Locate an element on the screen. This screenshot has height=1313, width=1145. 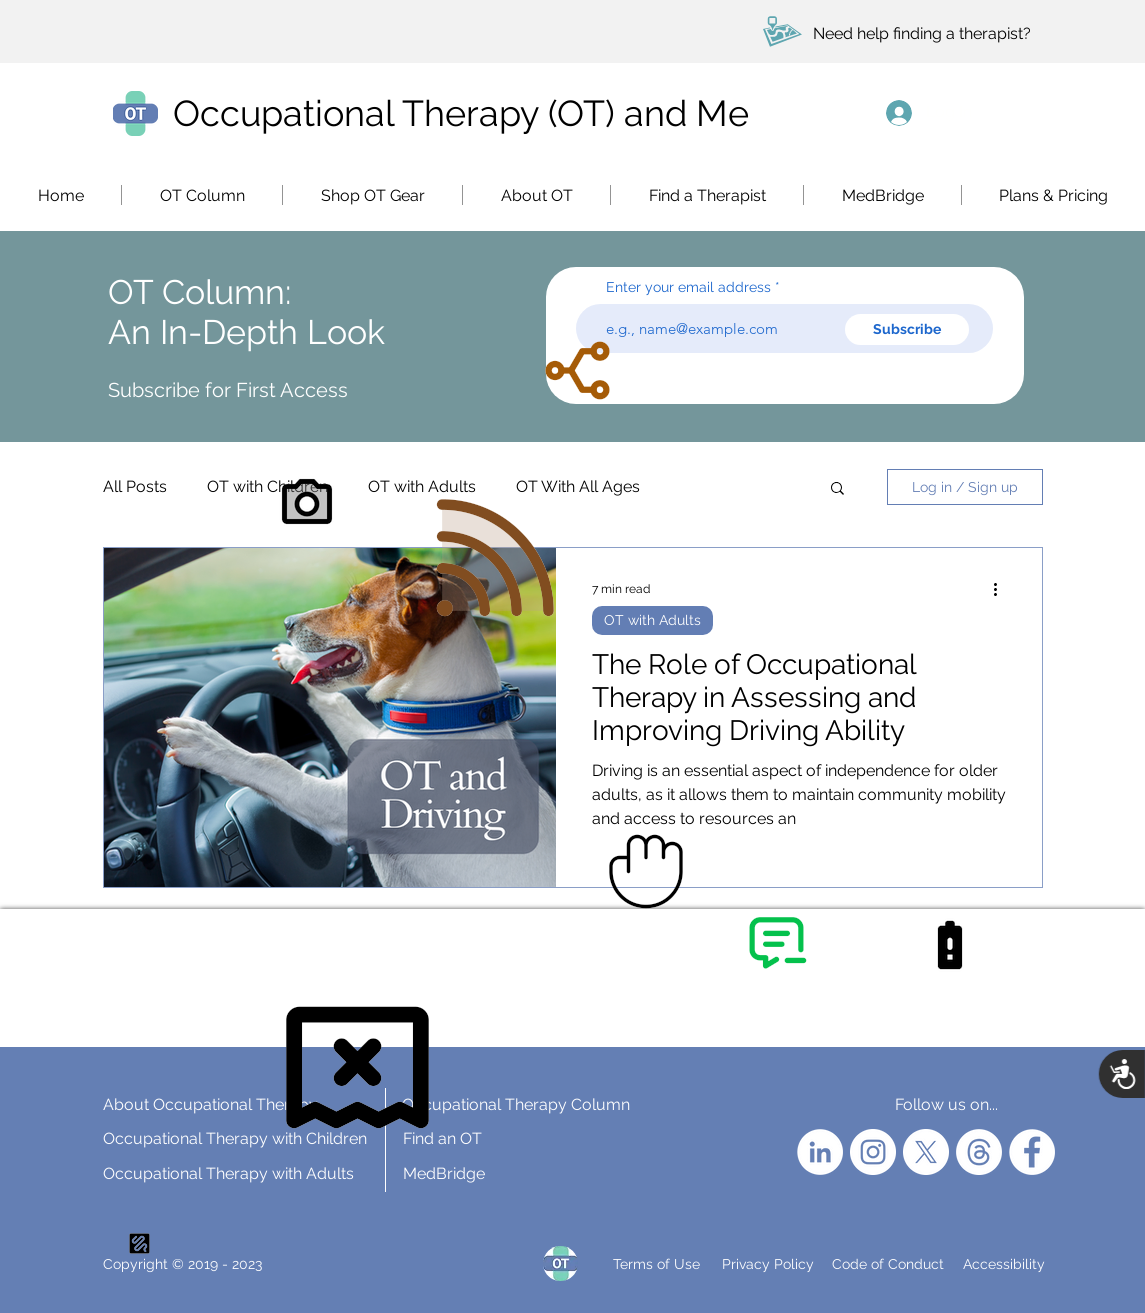
cancel or void a receipt is located at coordinates (357, 1067).